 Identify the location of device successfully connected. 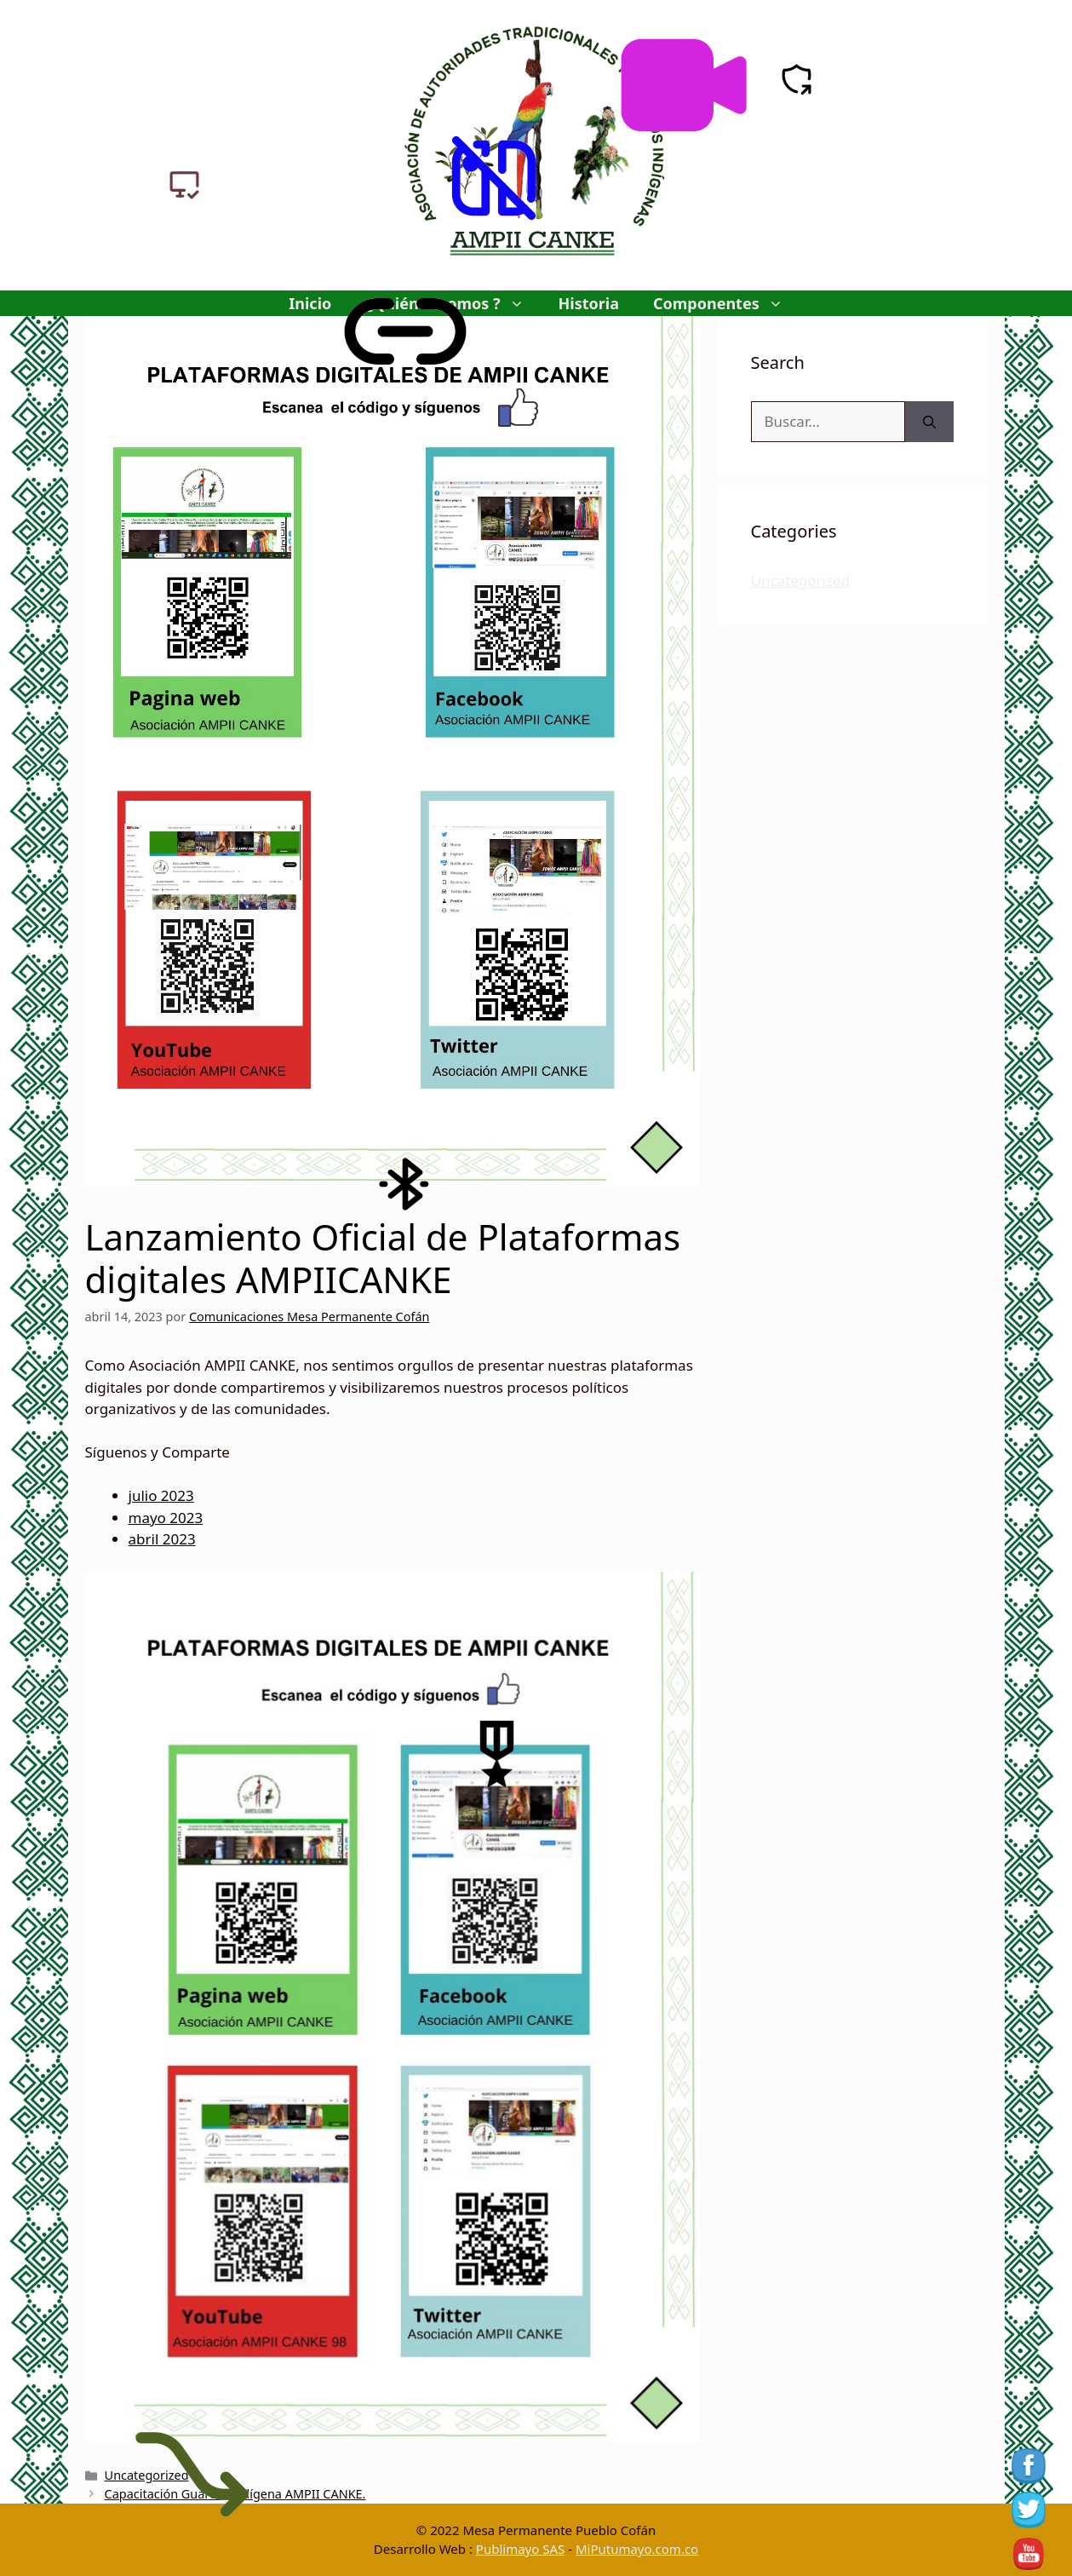
(184, 184).